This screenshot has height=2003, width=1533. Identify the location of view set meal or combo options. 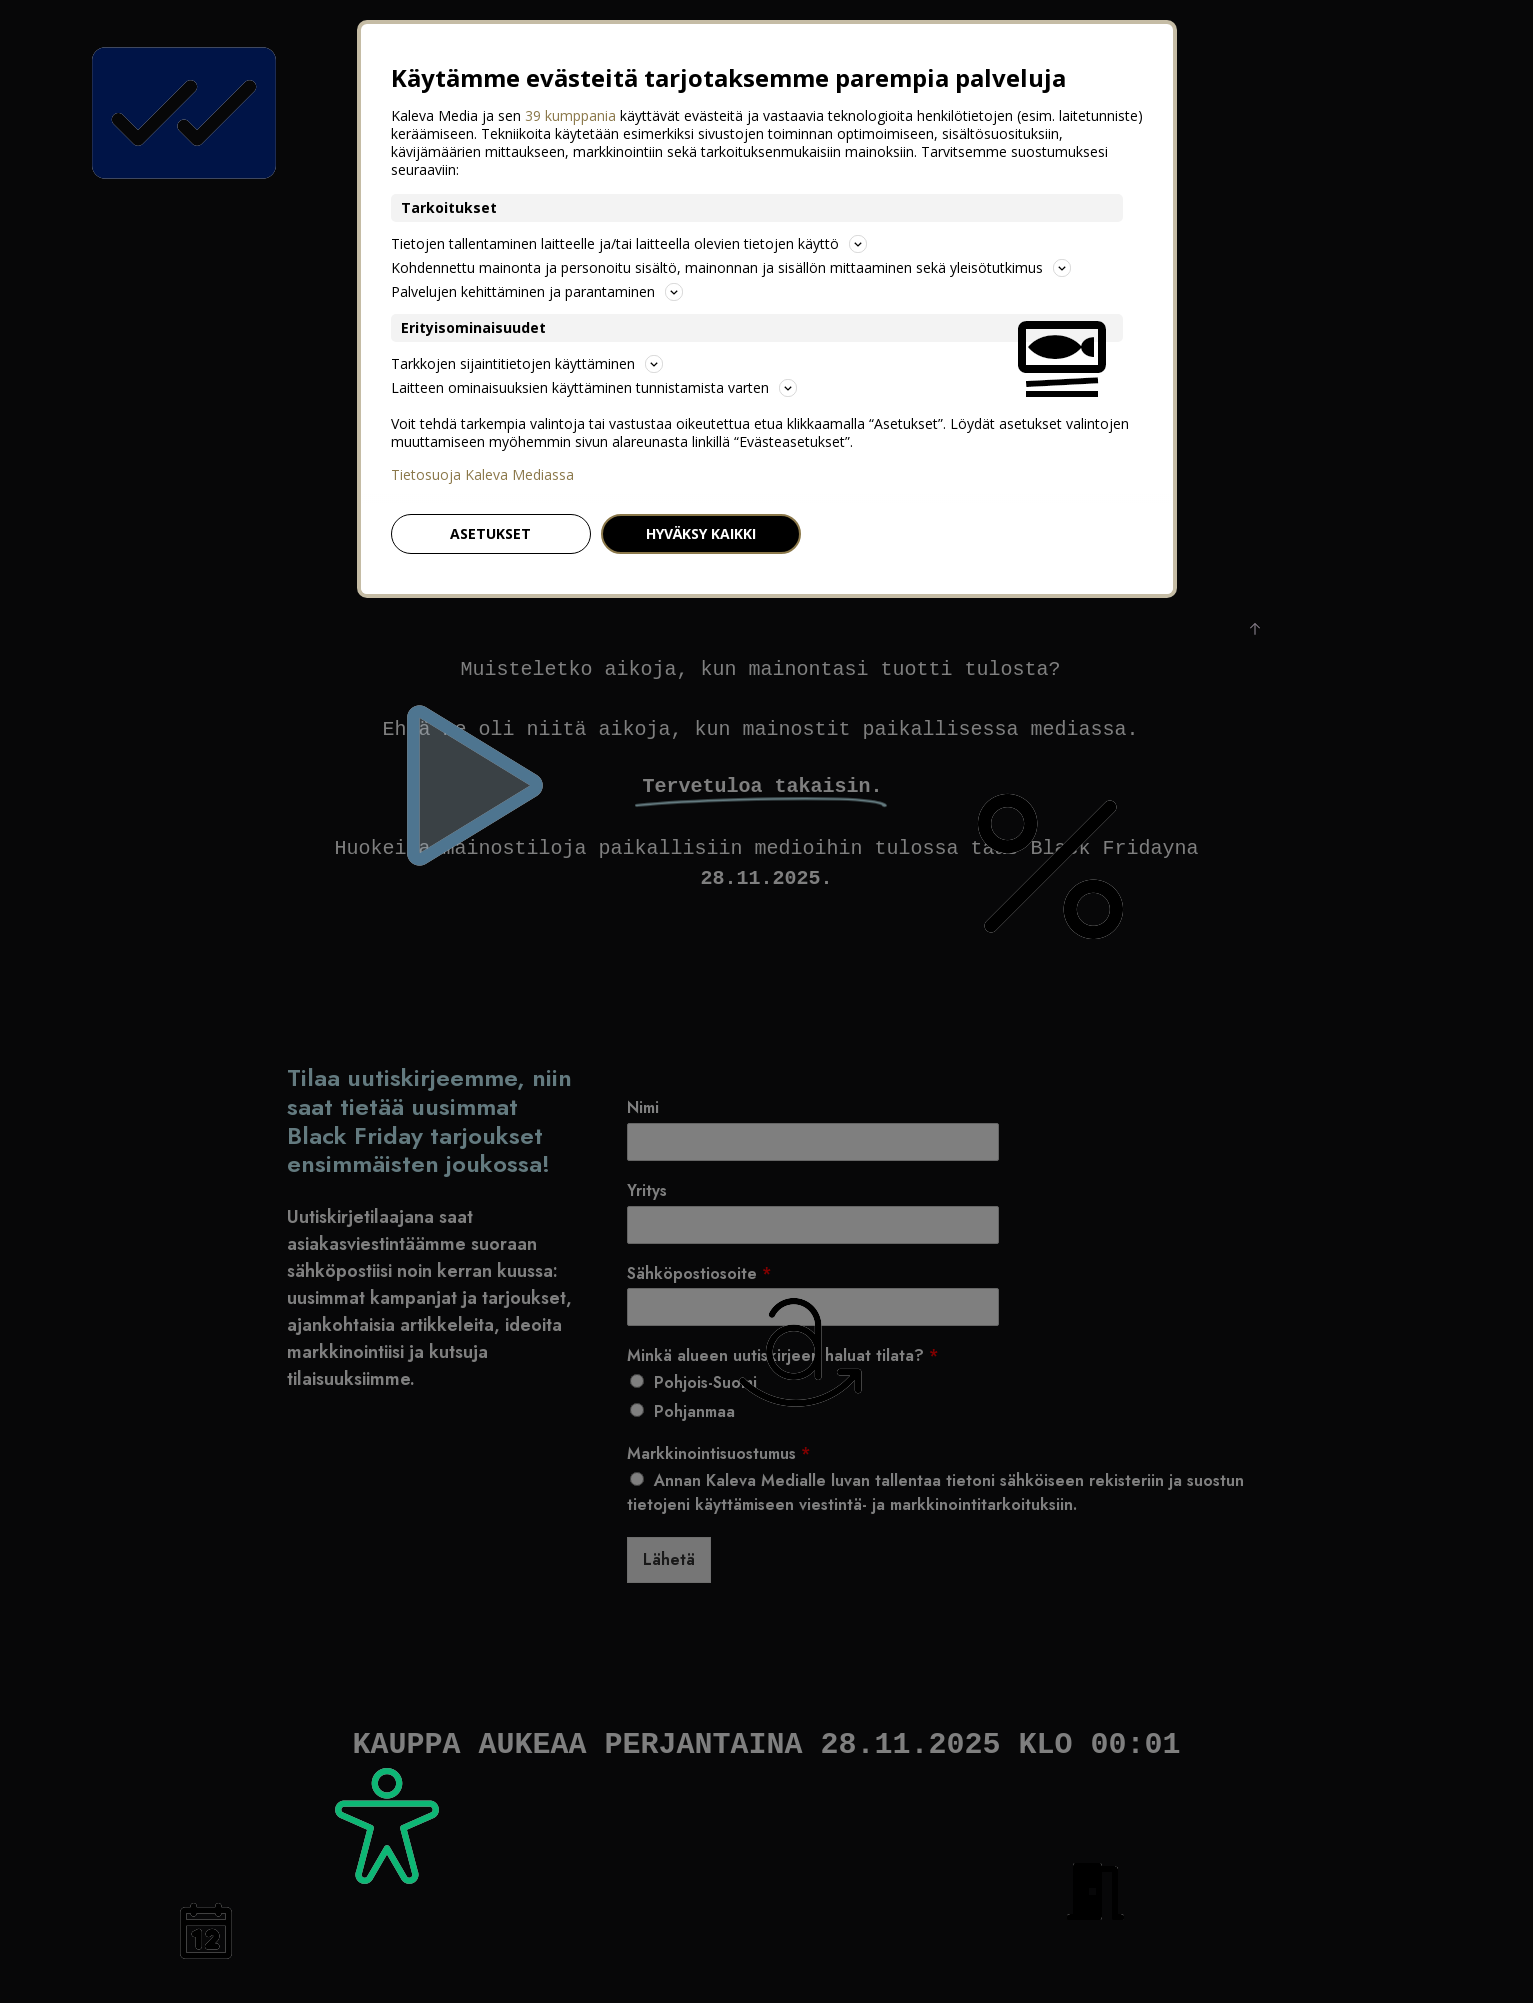
(1062, 361).